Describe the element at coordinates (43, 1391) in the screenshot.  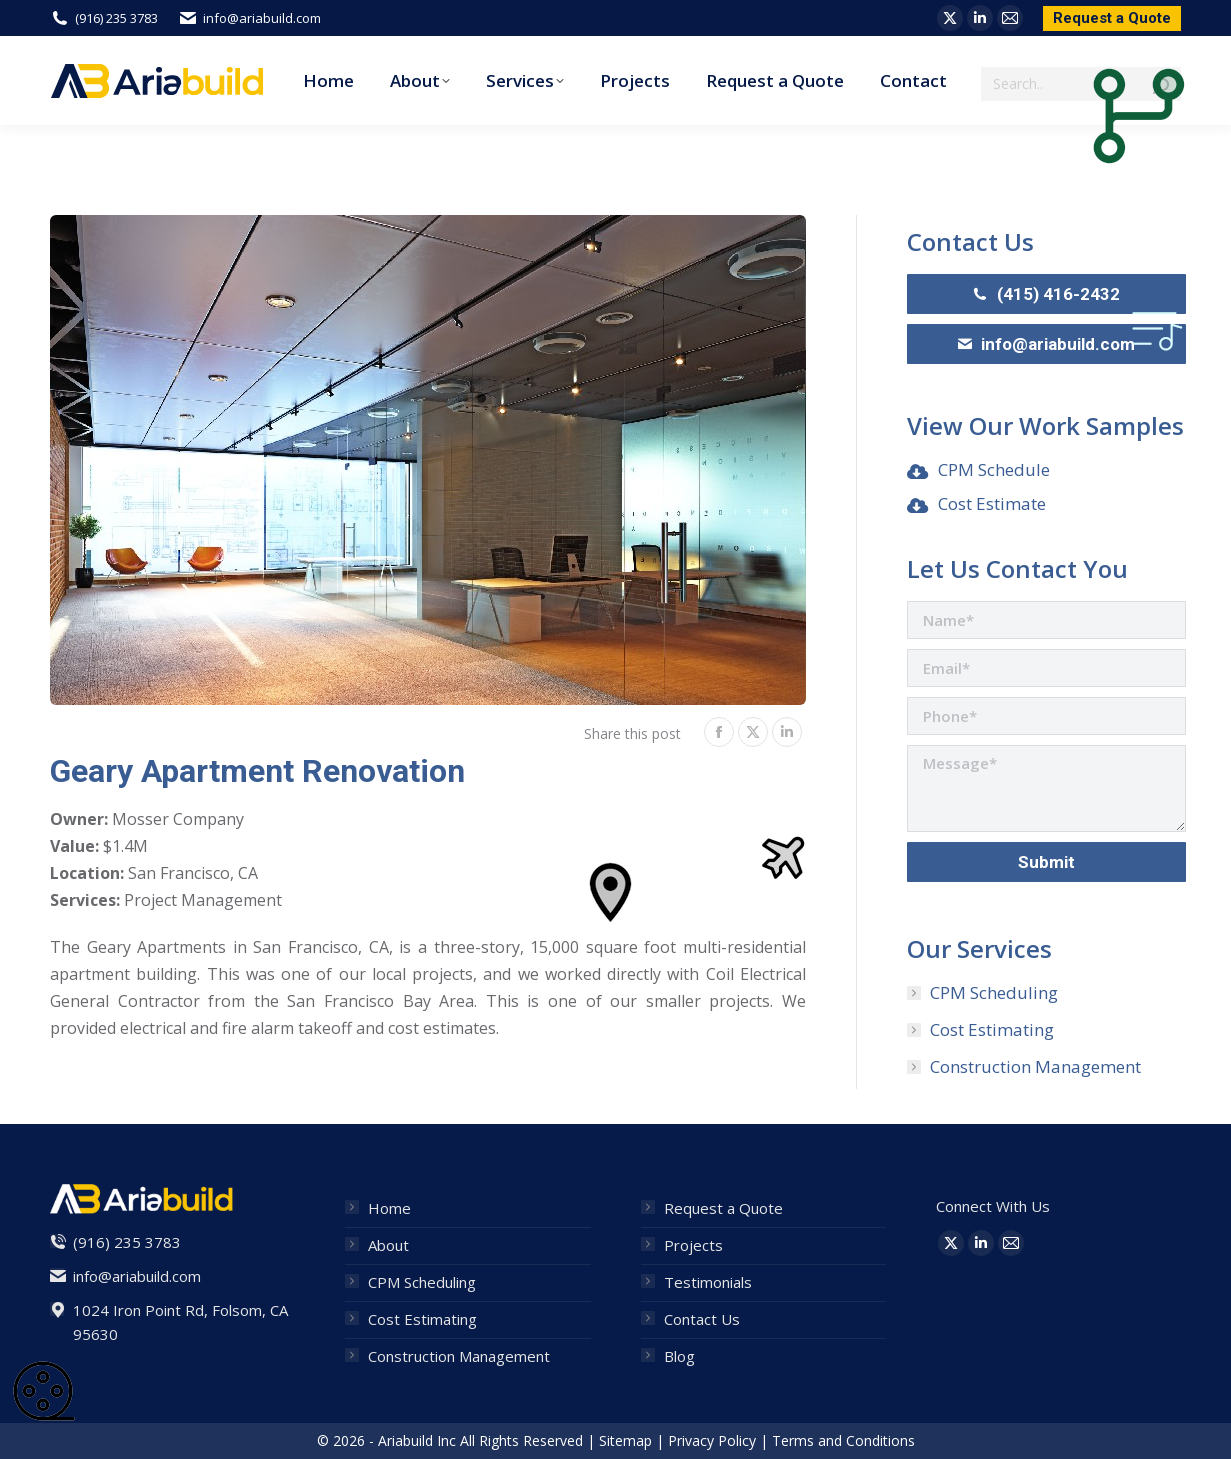
I see `access video or movie library` at that location.